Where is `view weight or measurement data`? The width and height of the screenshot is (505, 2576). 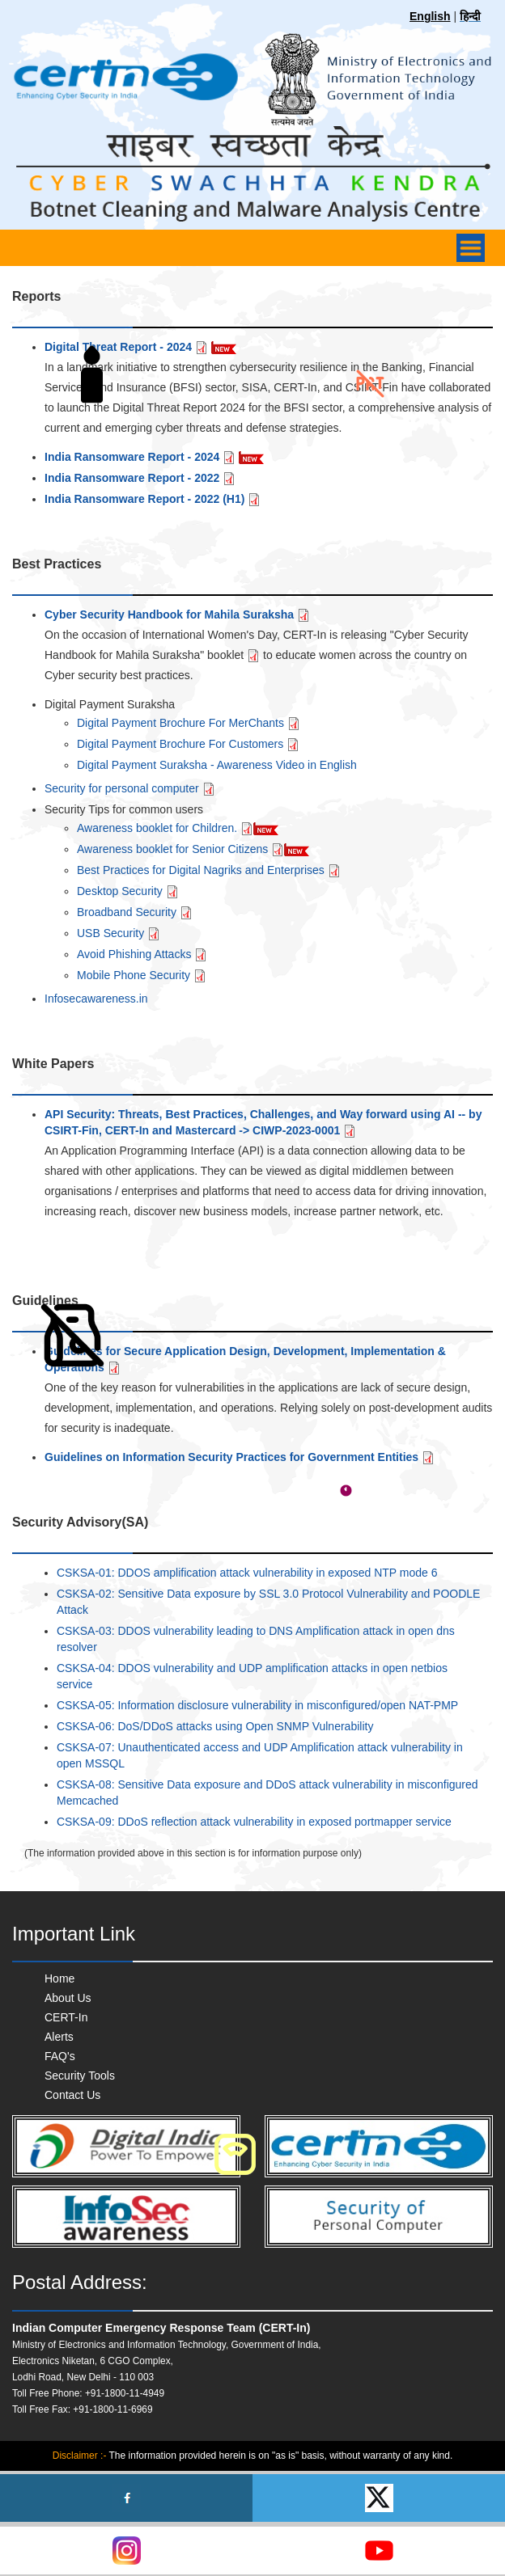
view weight or measurement data is located at coordinates (235, 2154).